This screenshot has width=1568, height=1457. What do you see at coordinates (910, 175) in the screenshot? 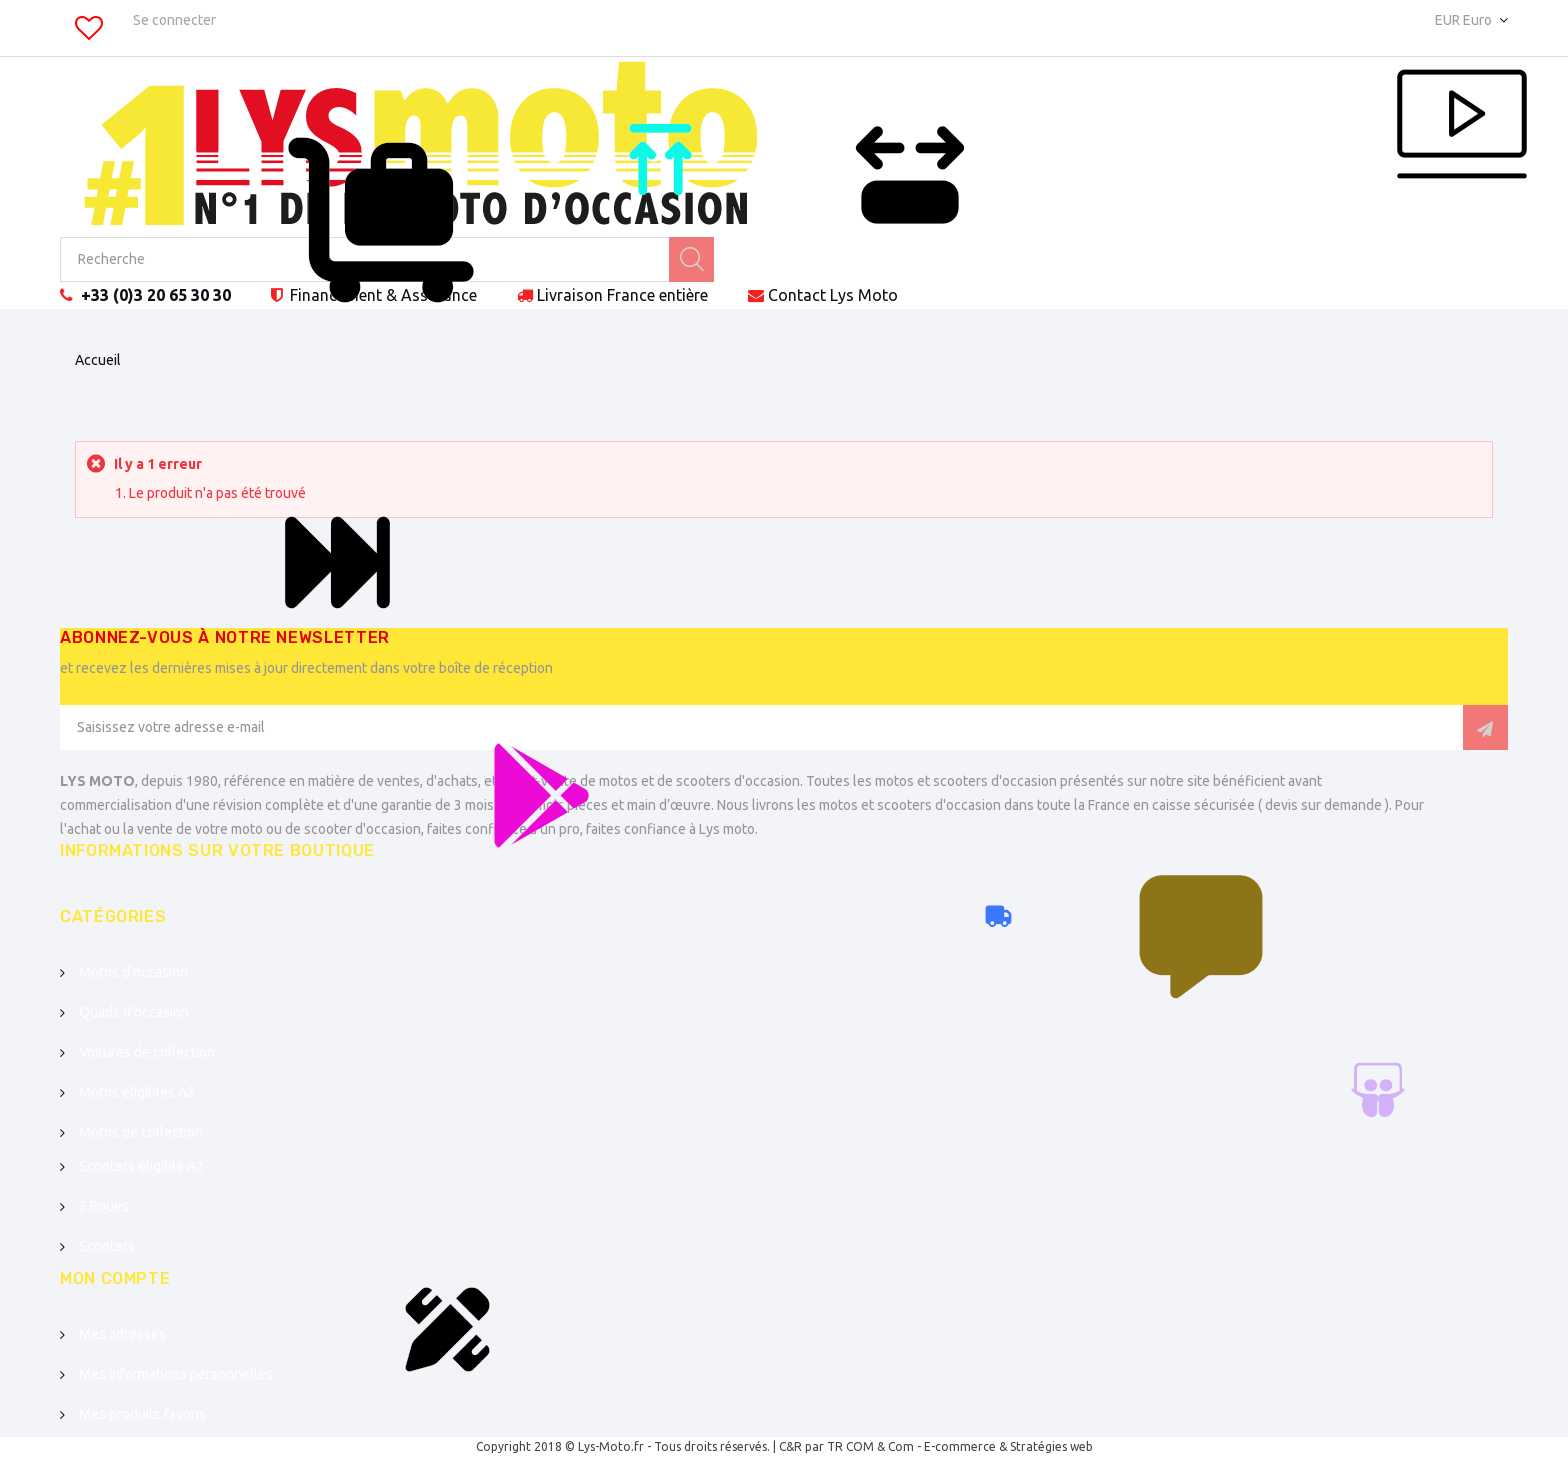
I see `auto-fit content to container width` at bounding box center [910, 175].